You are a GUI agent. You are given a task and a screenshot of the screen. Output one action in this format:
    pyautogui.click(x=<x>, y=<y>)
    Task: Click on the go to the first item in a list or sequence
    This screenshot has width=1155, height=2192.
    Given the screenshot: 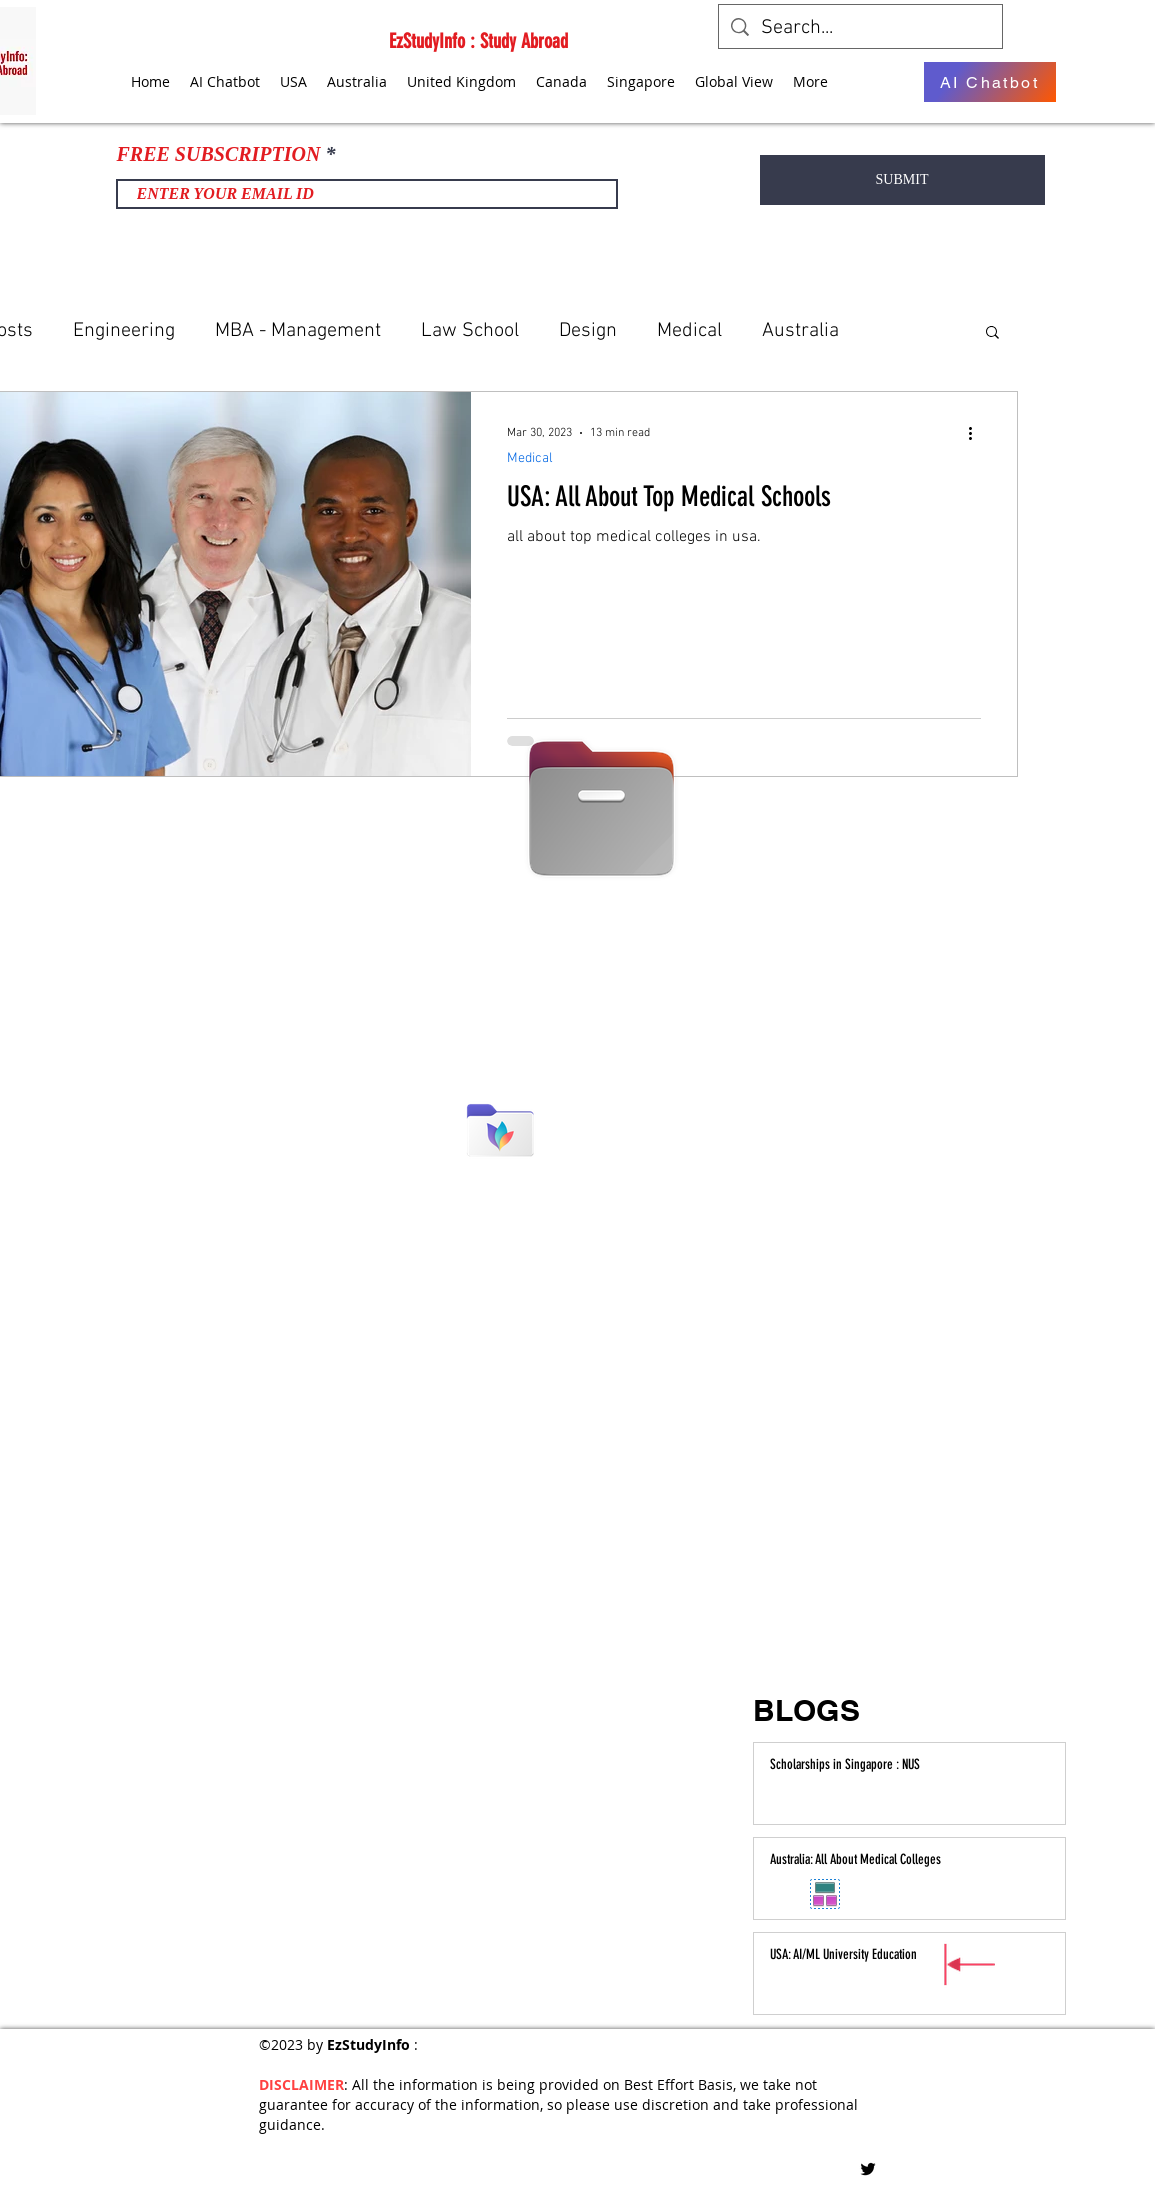 What is the action you would take?
    pyautogui.click(x=969, y=1964)
    